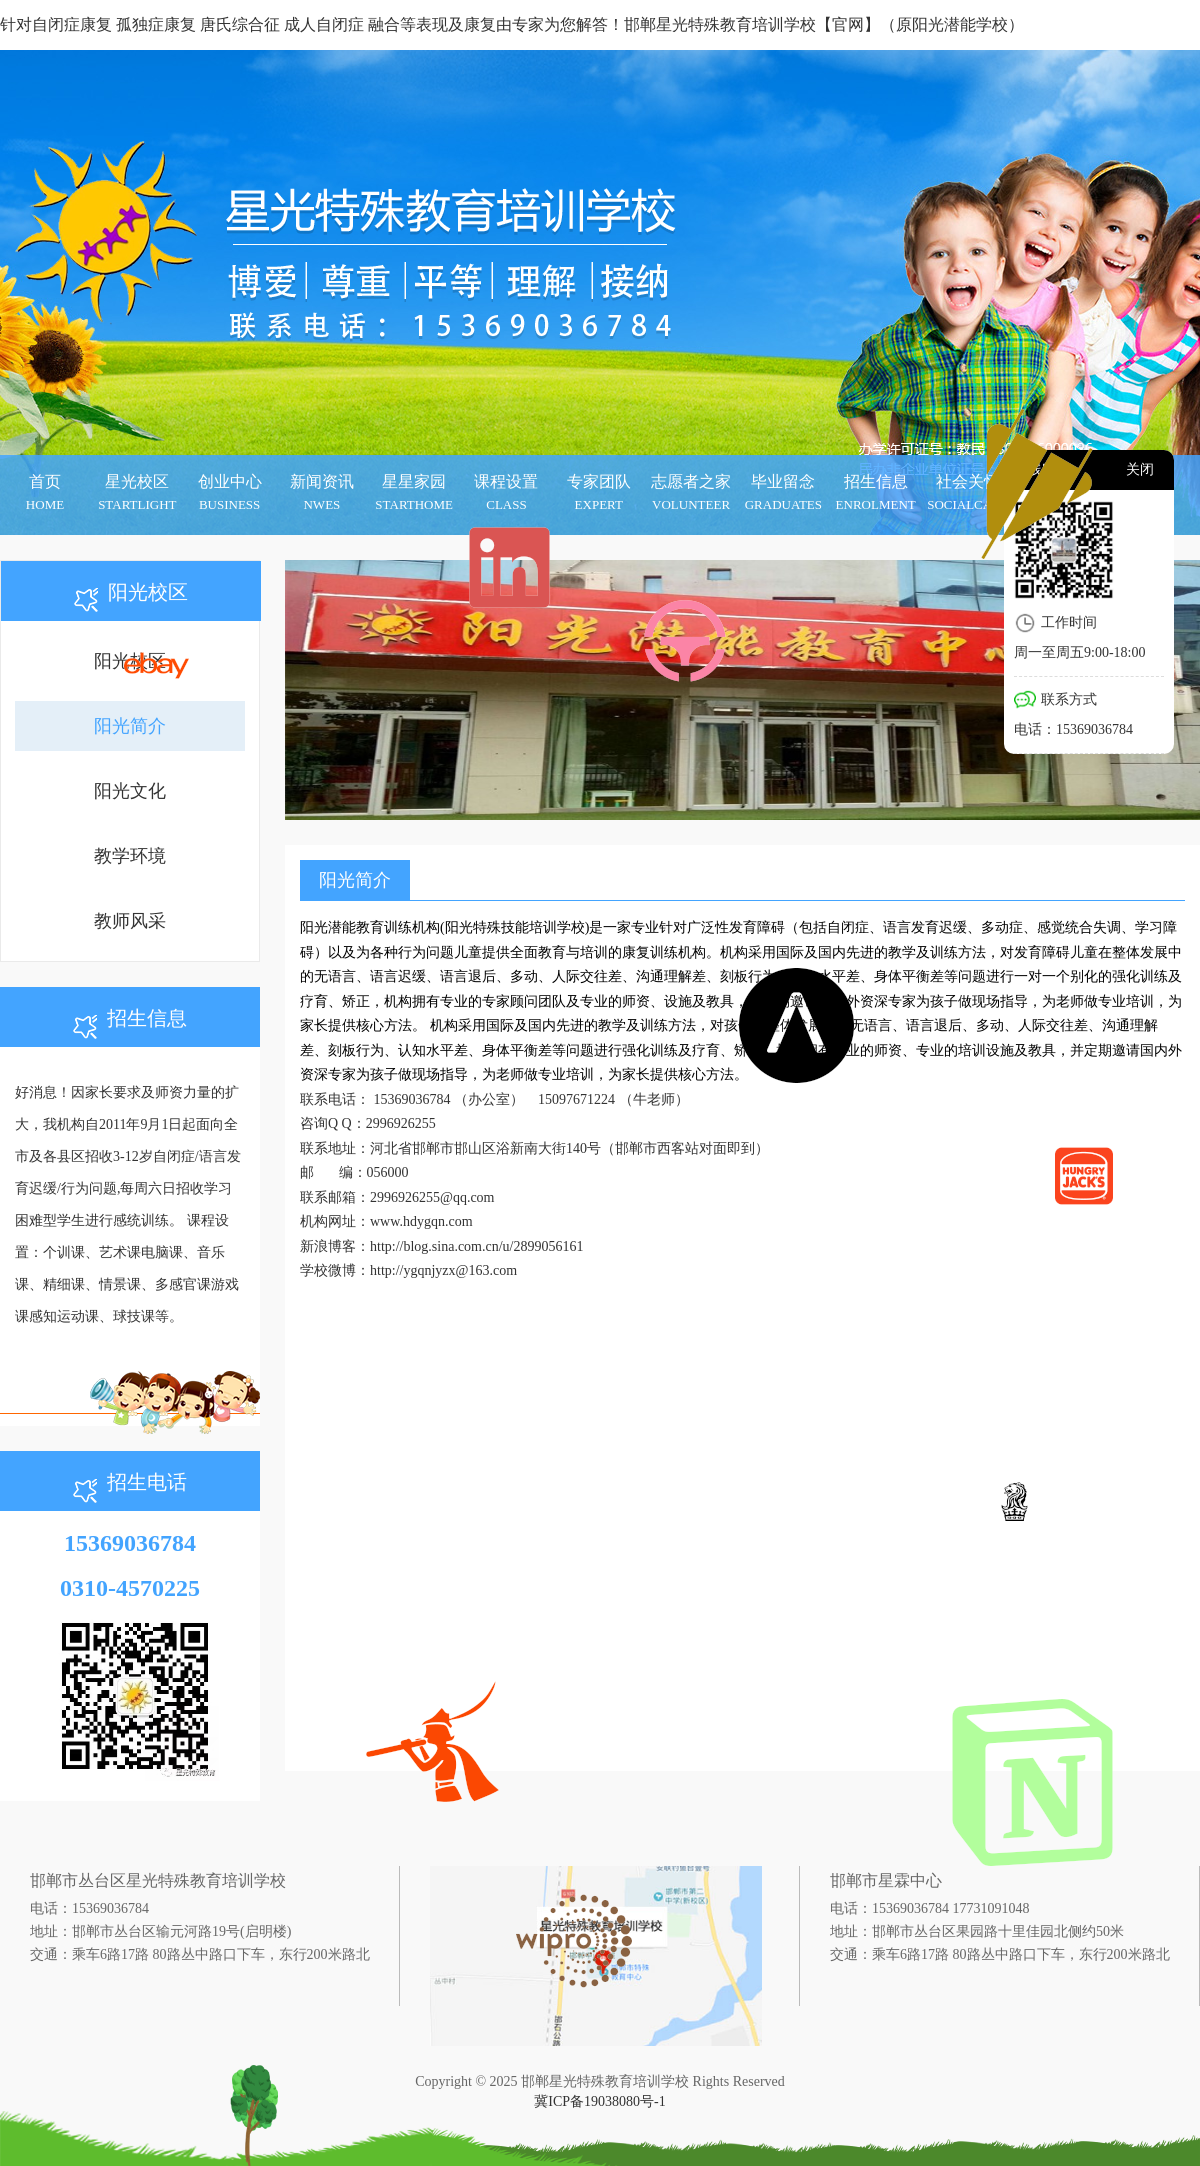 This screenshot has height=2166, width=1200. What do you see at coordinates (796, 1025) in the screenshot?
I see `open the lydia mobile payment app` at bounding box center [796, 1025].